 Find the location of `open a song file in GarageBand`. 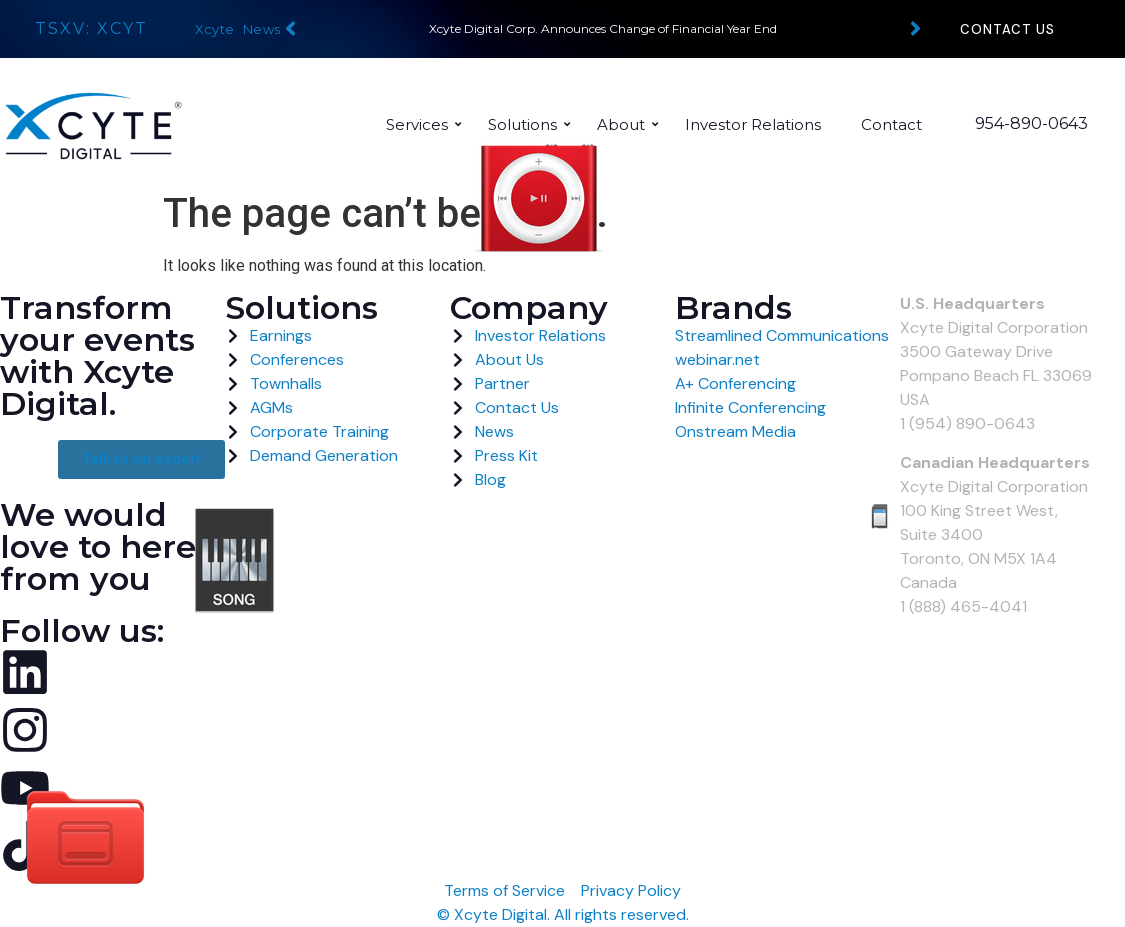

open a song file in GarageBand is located at coordinates (234, 562).